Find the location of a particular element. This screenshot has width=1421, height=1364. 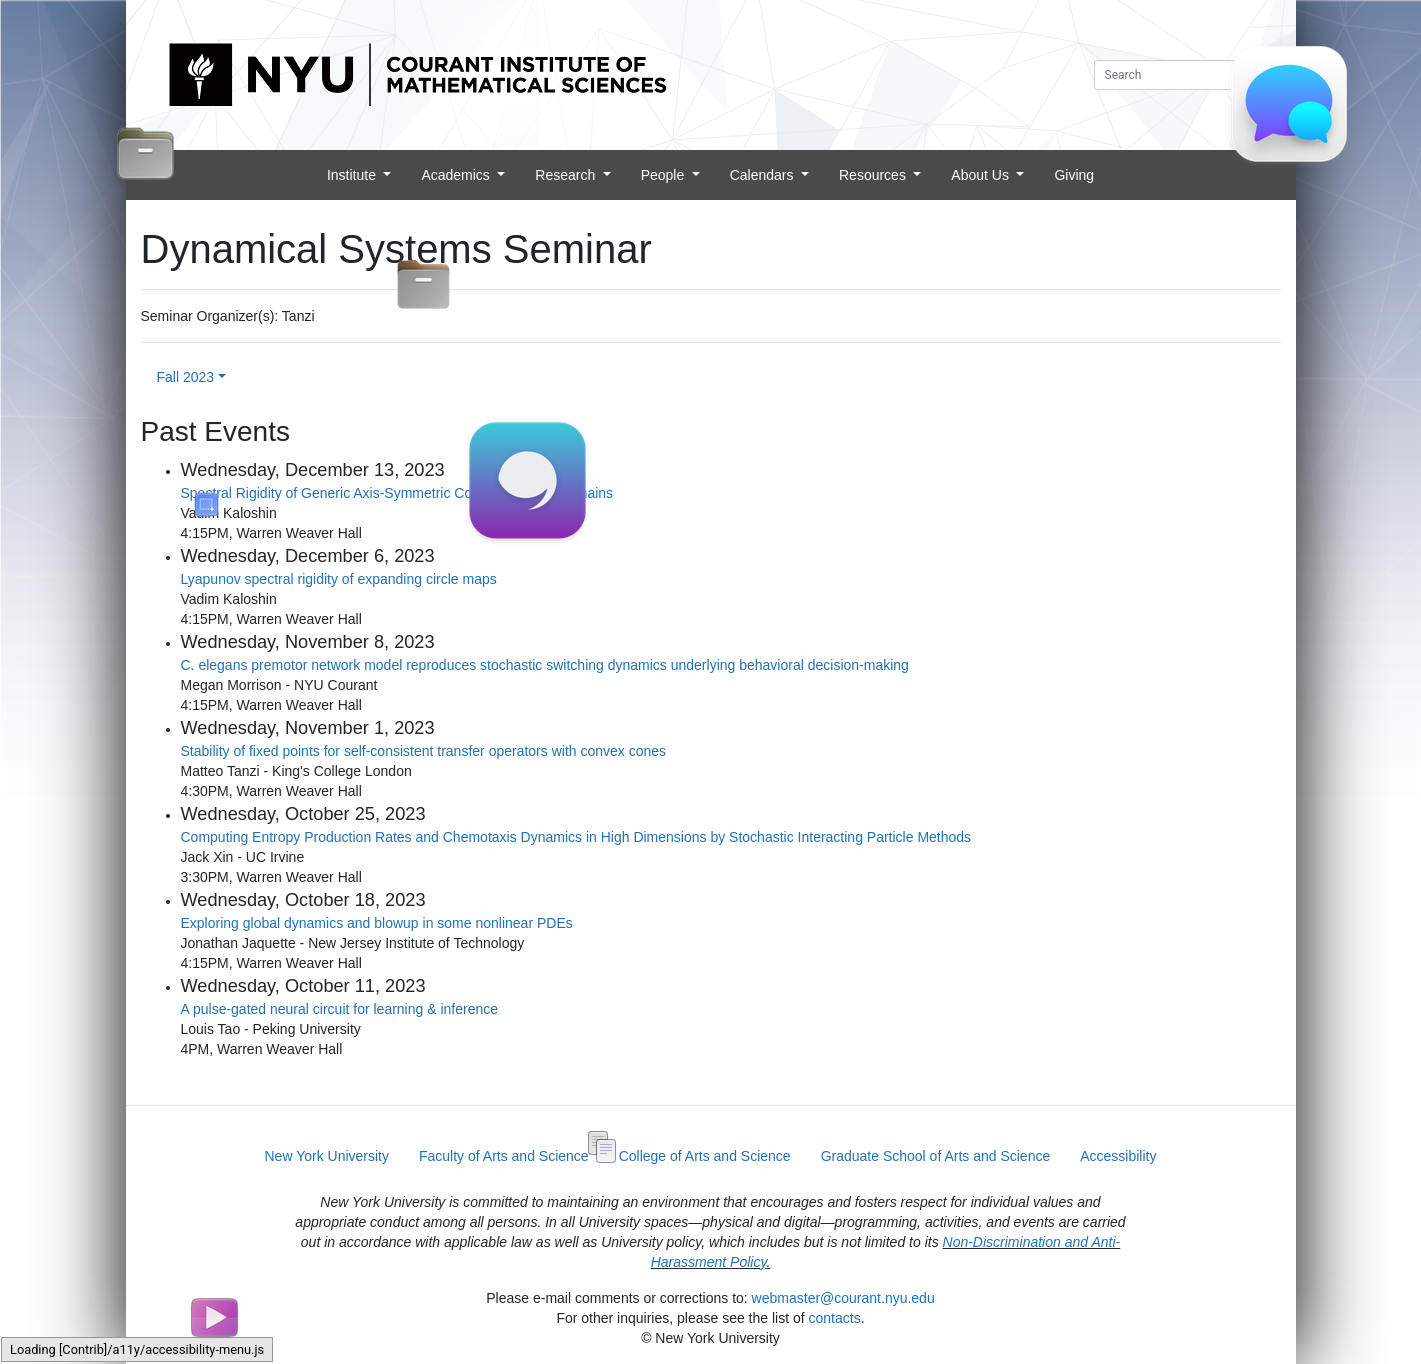

open the file manager is located at coordinates (145, 153).